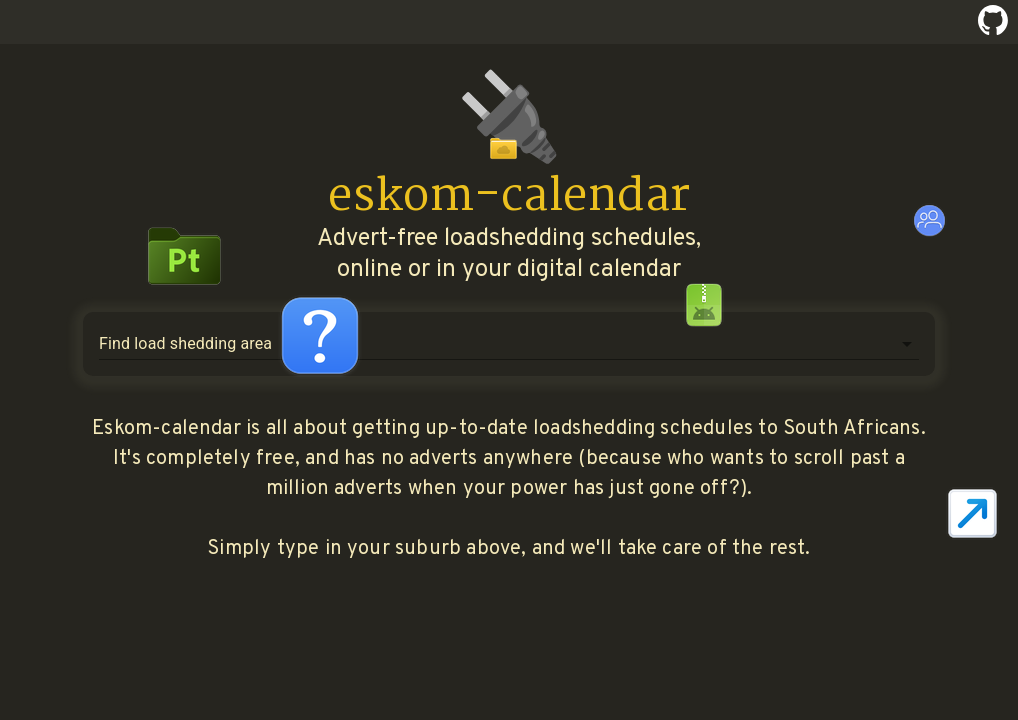 This screenshot has width=1018, height=720. What do you see at coordinates (972, 513) in the screenshot?
I see `indicates a shortcut to another file or application` at bounding box center [972, 513].